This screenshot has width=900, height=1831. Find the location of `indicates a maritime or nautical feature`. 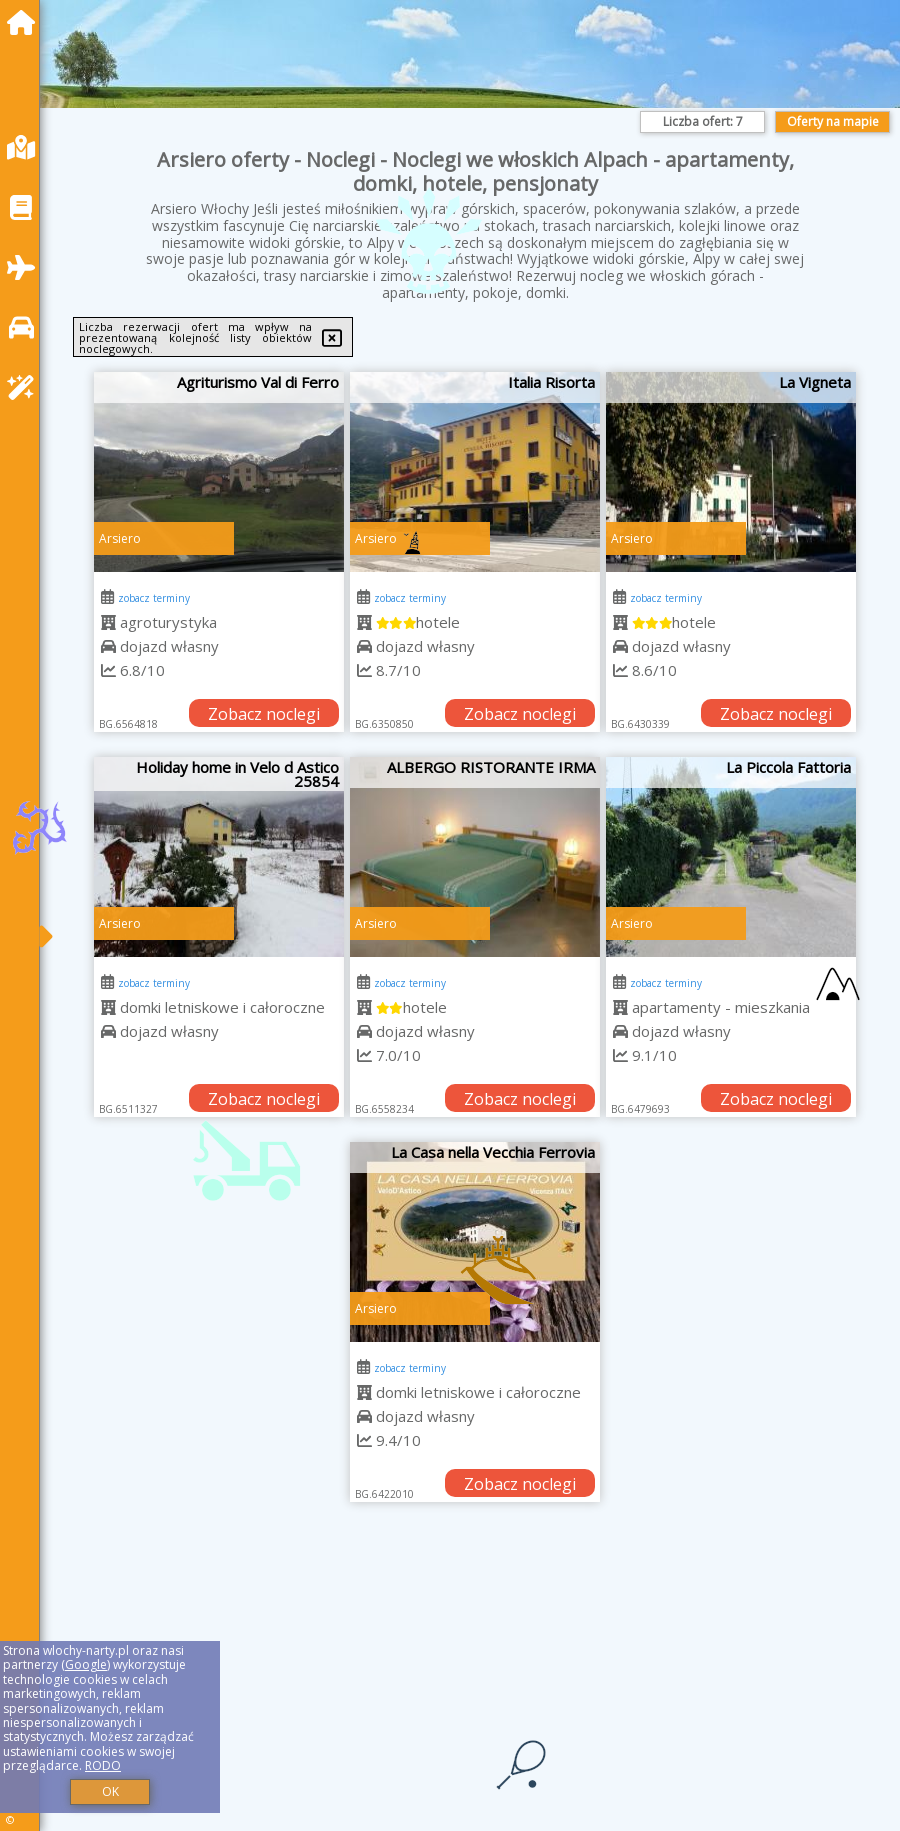

indicates a maritime or nautical feature is located at coordinates (412, 542).